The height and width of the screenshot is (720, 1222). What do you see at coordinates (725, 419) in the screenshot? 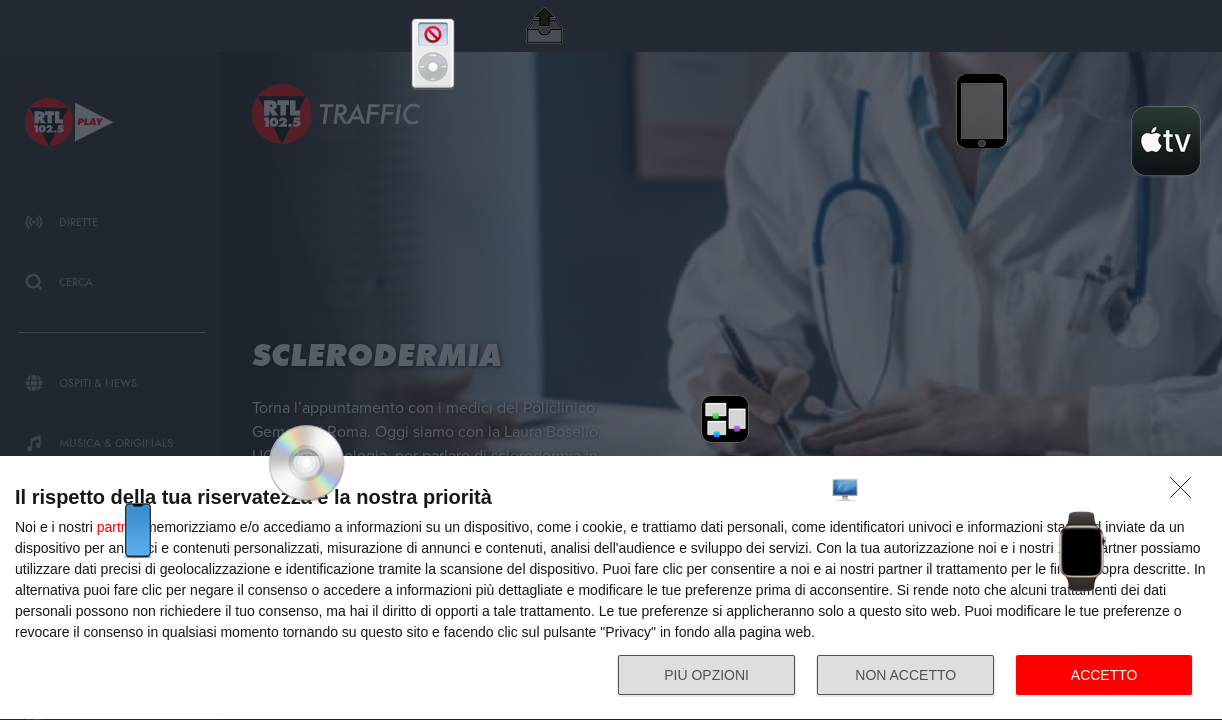
I see `open mission control to view all open windows` at bounding box center [725, 419].